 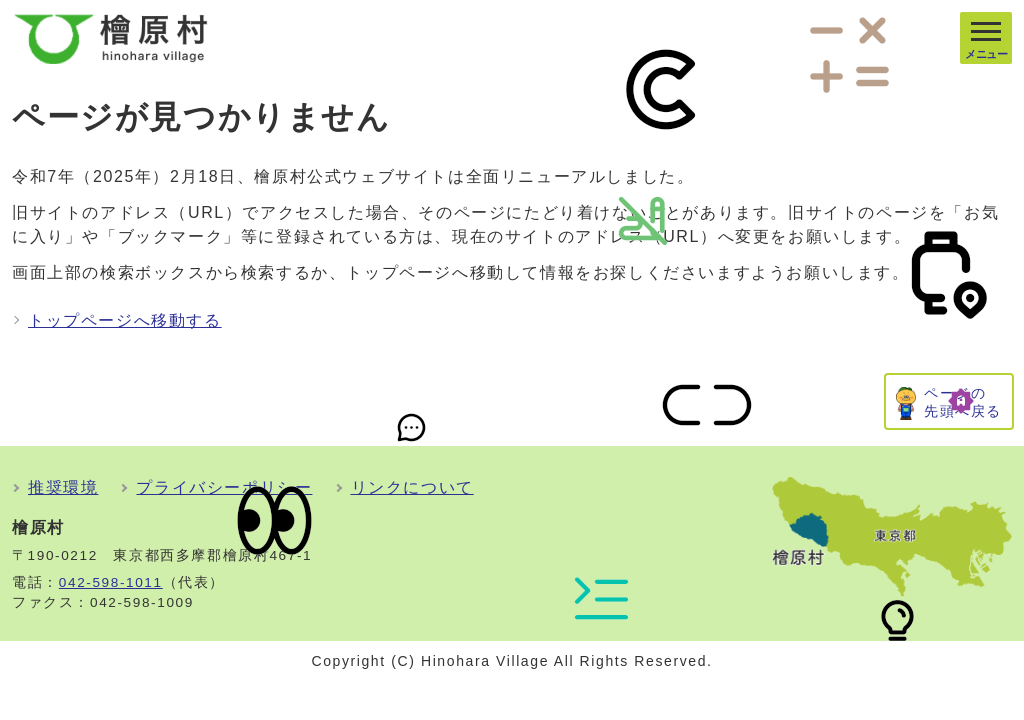 What do you see at coordinates (961, 401) in the screenshot?
I see `enable automatic brightness adjustment` at bounding box center [961, 401].